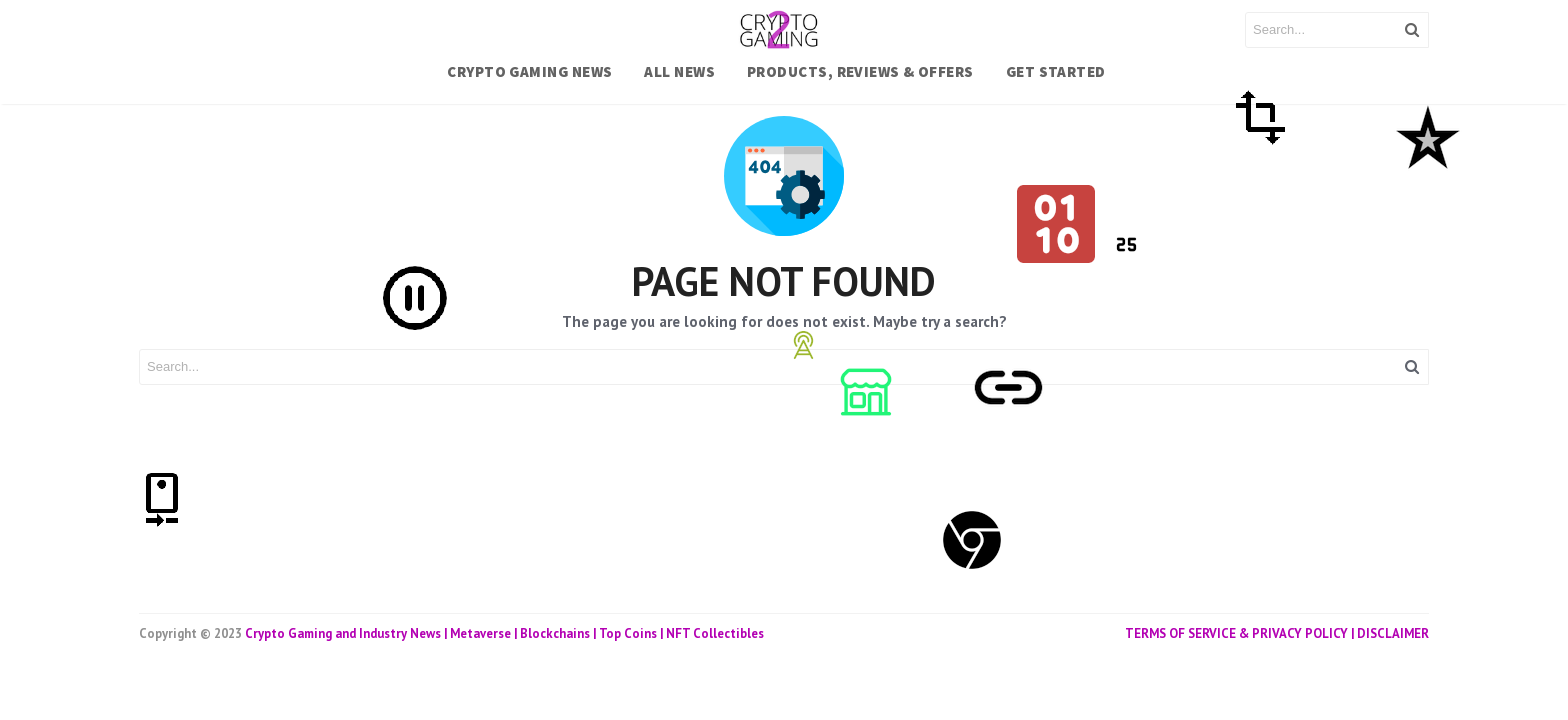 The width and height of the screenshot is (1568, 720). I want to click on insert a hyperlink, so click(1008, 387).